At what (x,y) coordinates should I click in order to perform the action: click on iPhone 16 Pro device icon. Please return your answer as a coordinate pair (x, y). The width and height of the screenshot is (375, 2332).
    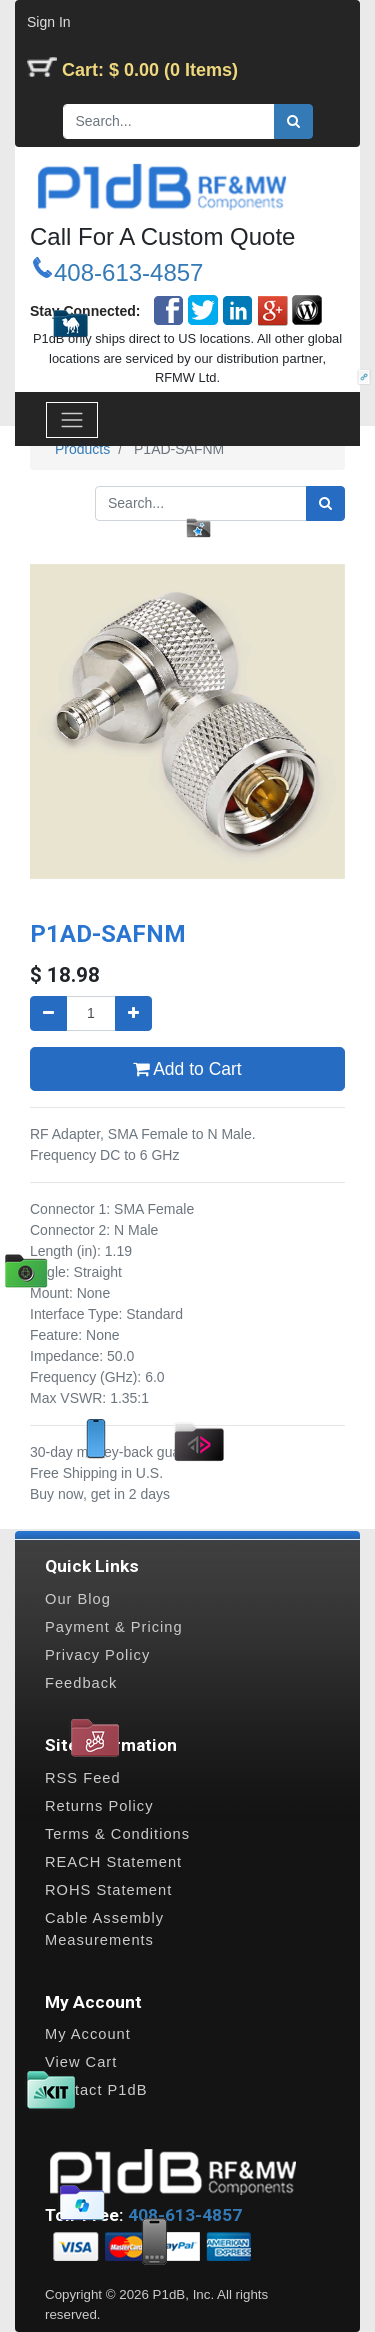
    Looking at the image, I should click on (96, 1439).